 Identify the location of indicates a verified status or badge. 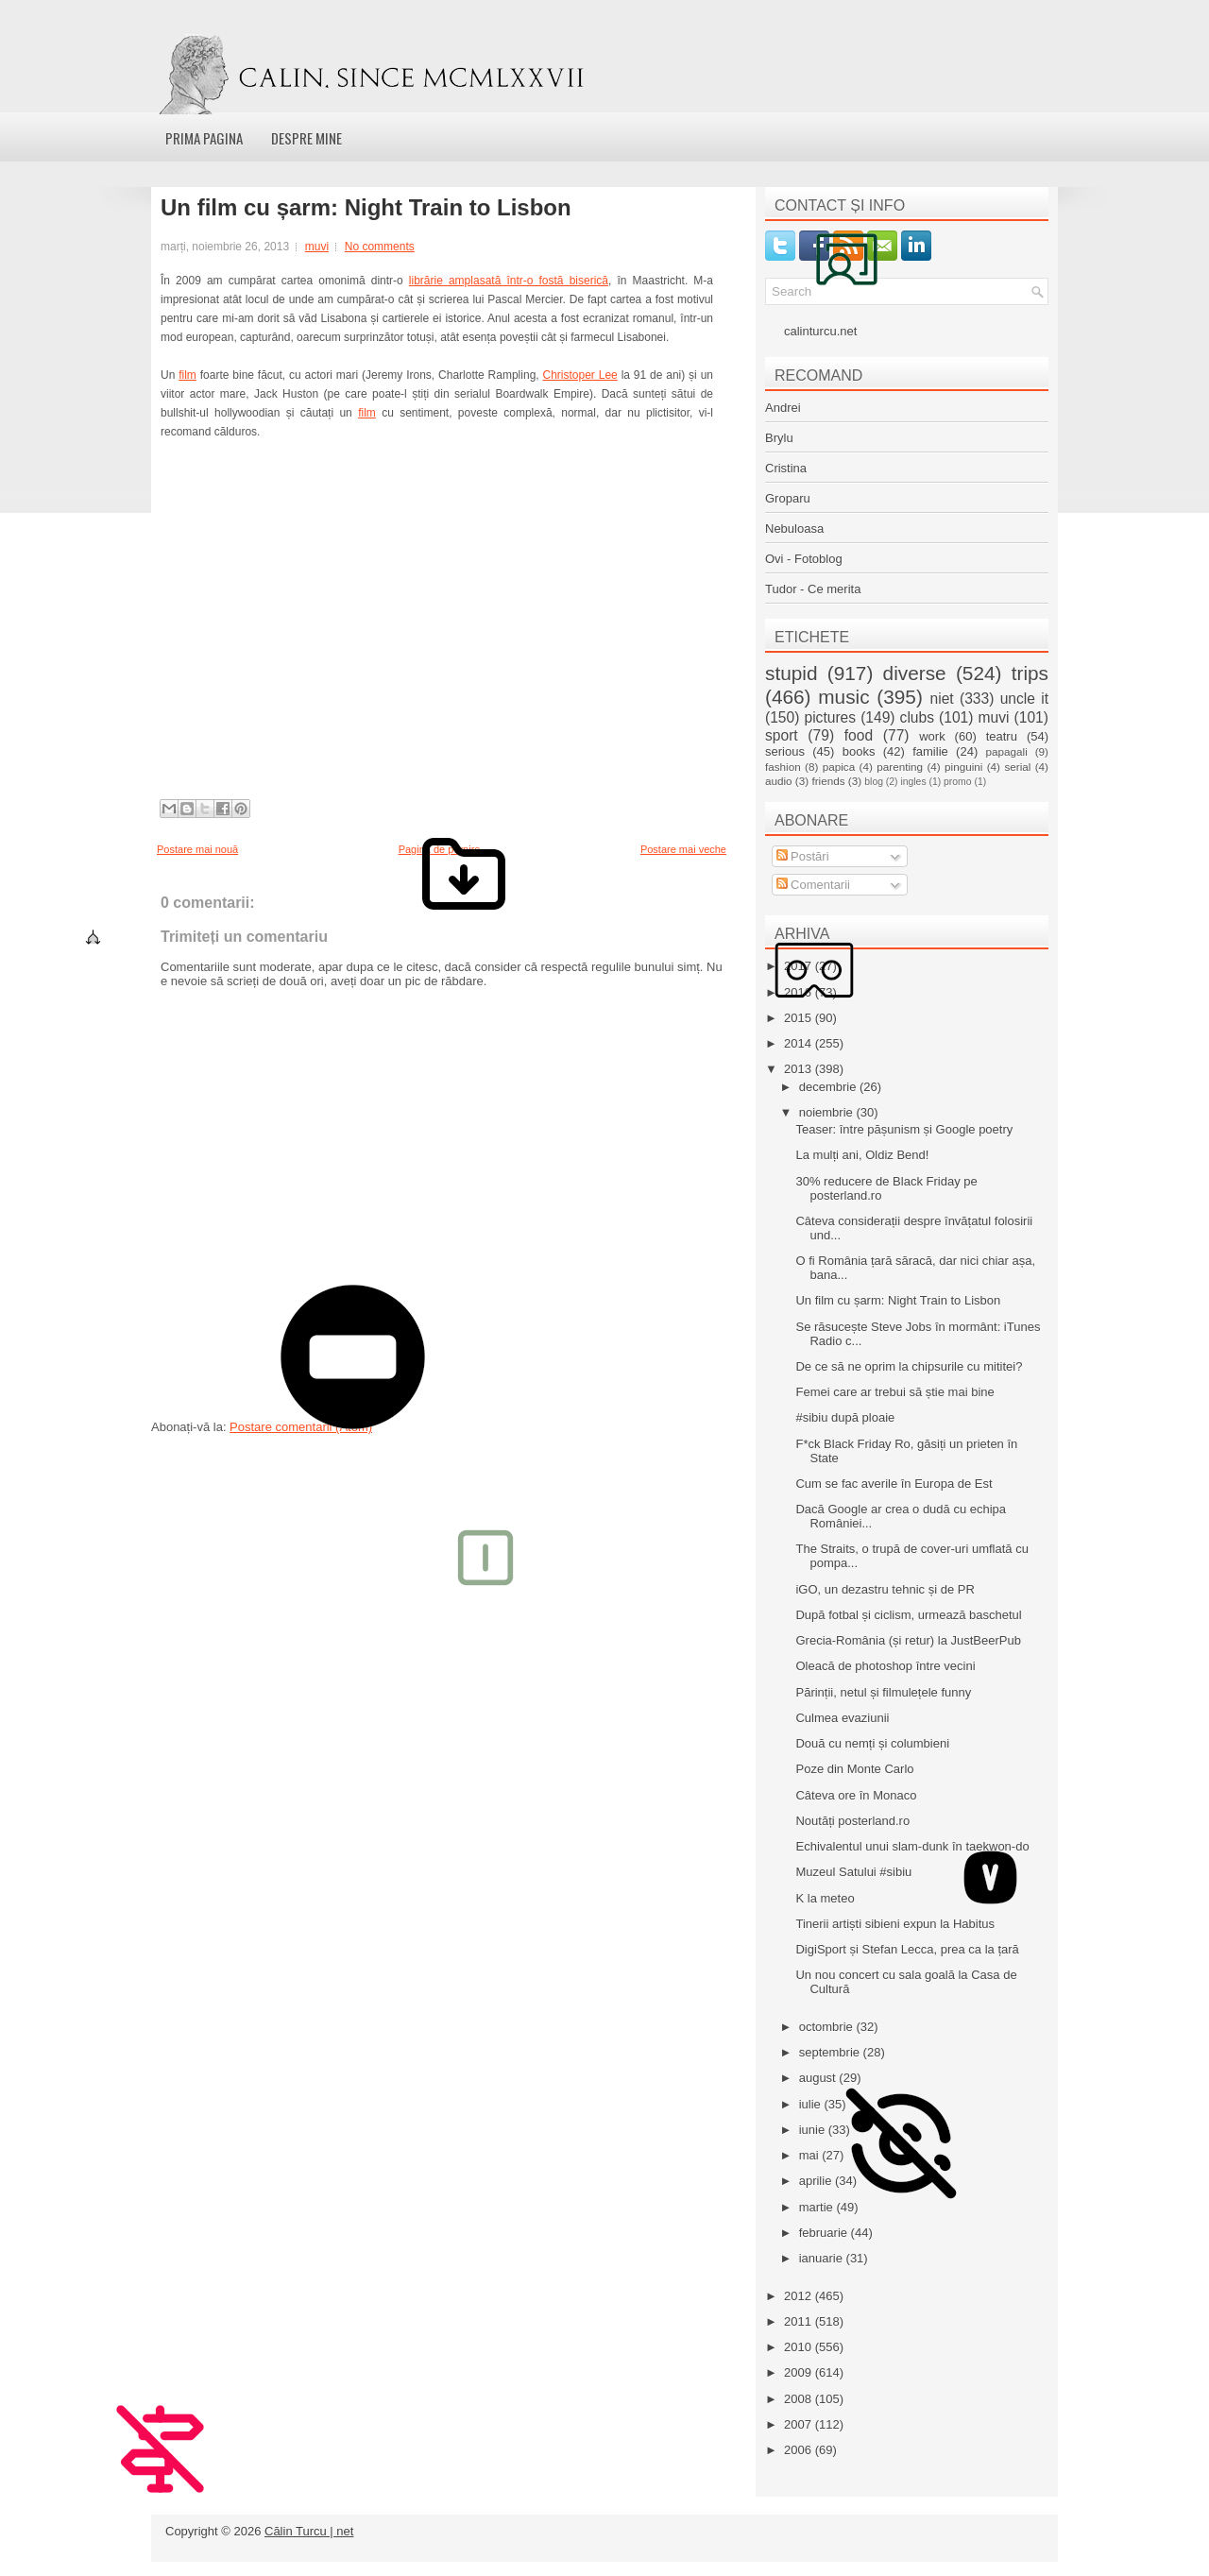
(990, 1877).